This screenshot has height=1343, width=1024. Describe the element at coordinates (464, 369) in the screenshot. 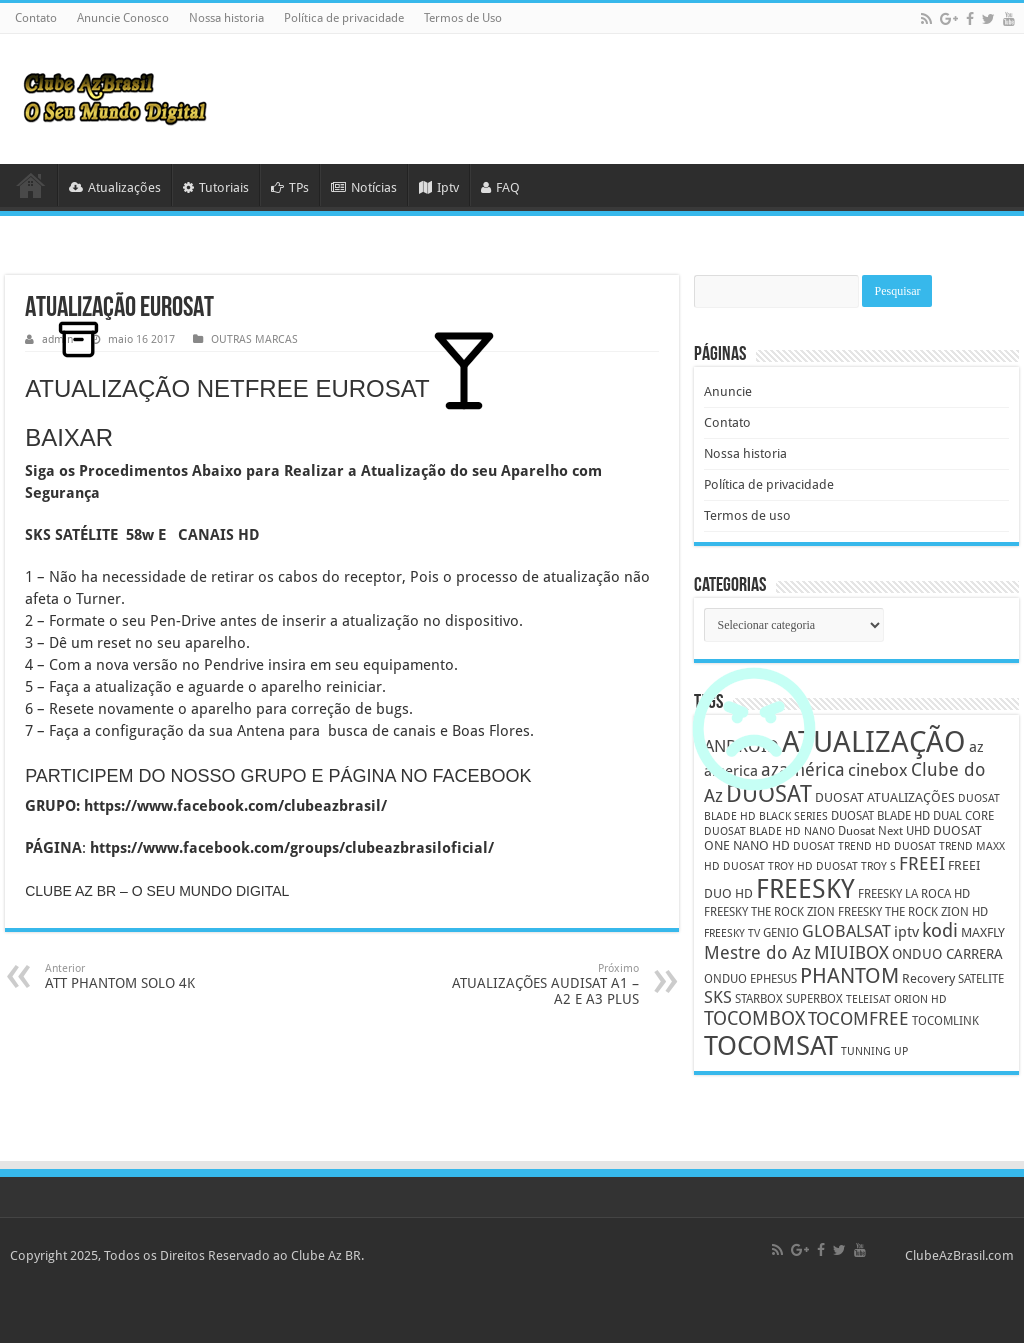

I see `browse cocktail or drink recipes` at that location.